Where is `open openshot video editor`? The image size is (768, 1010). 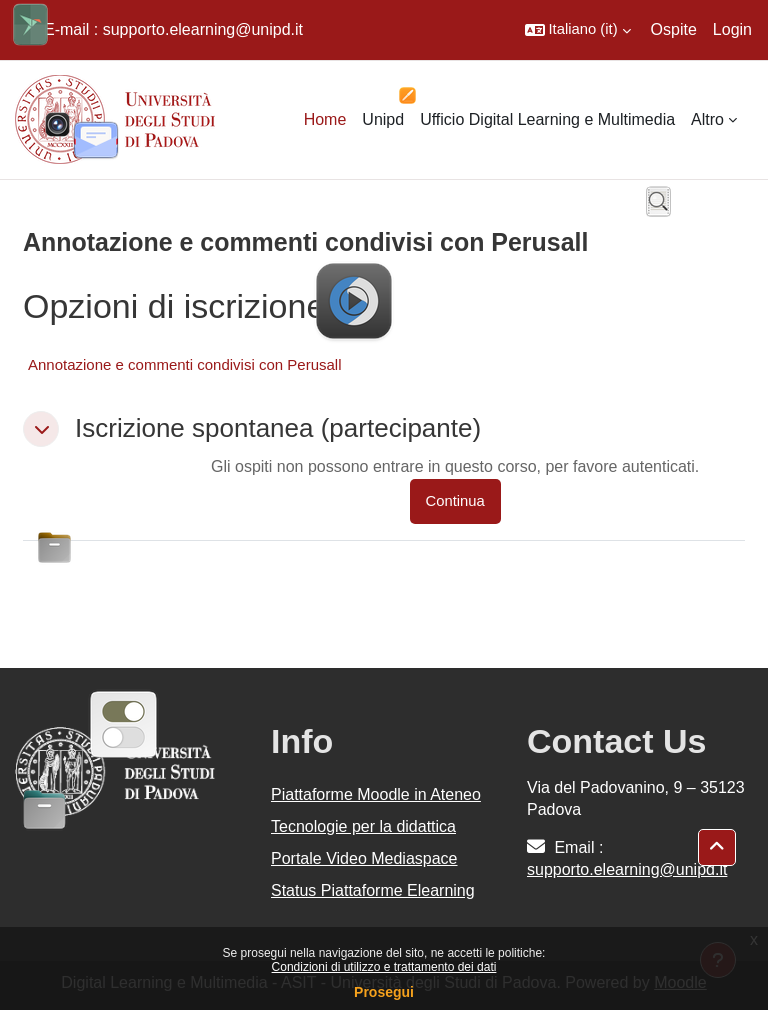
open openshot video editor is located at coordinates (354, 301).